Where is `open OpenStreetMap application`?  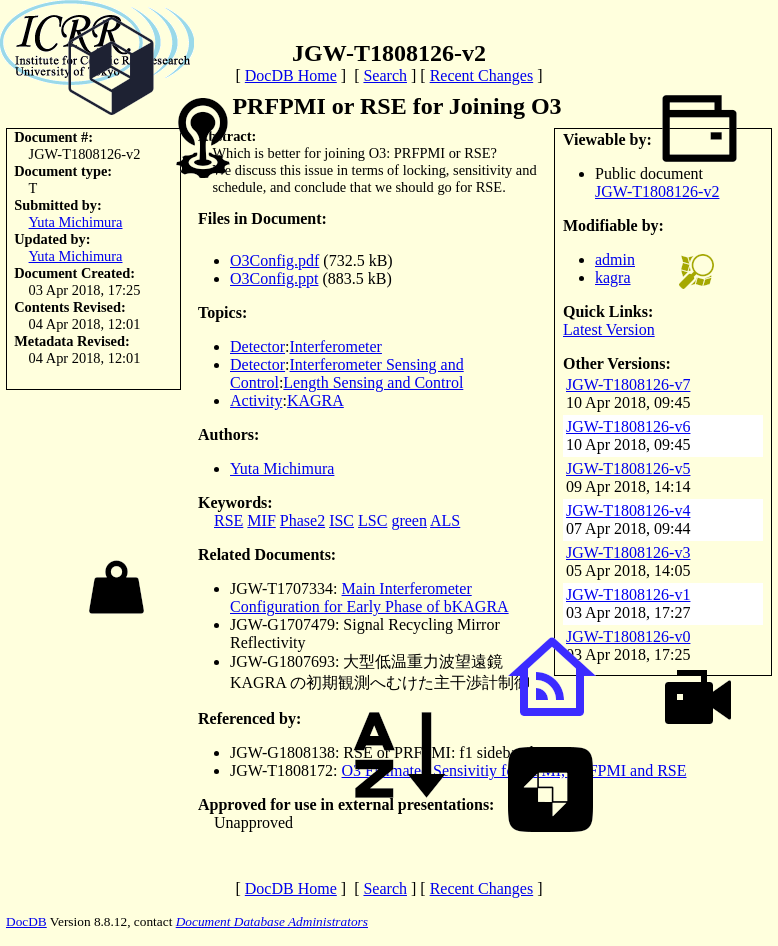 open OpenStreetMap application is located at coordinates (696, 271).